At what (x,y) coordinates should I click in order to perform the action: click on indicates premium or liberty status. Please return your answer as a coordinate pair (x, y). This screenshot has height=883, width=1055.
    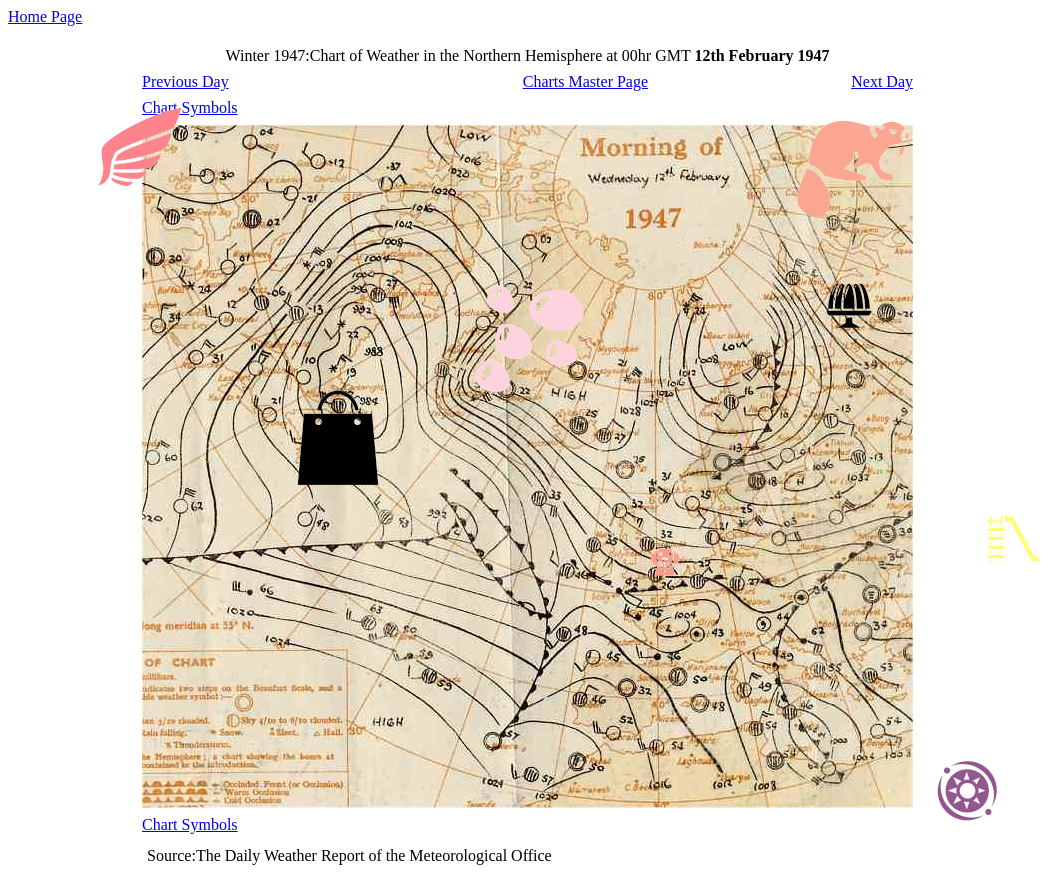
    Looking at the image, I should click on (140, 147).